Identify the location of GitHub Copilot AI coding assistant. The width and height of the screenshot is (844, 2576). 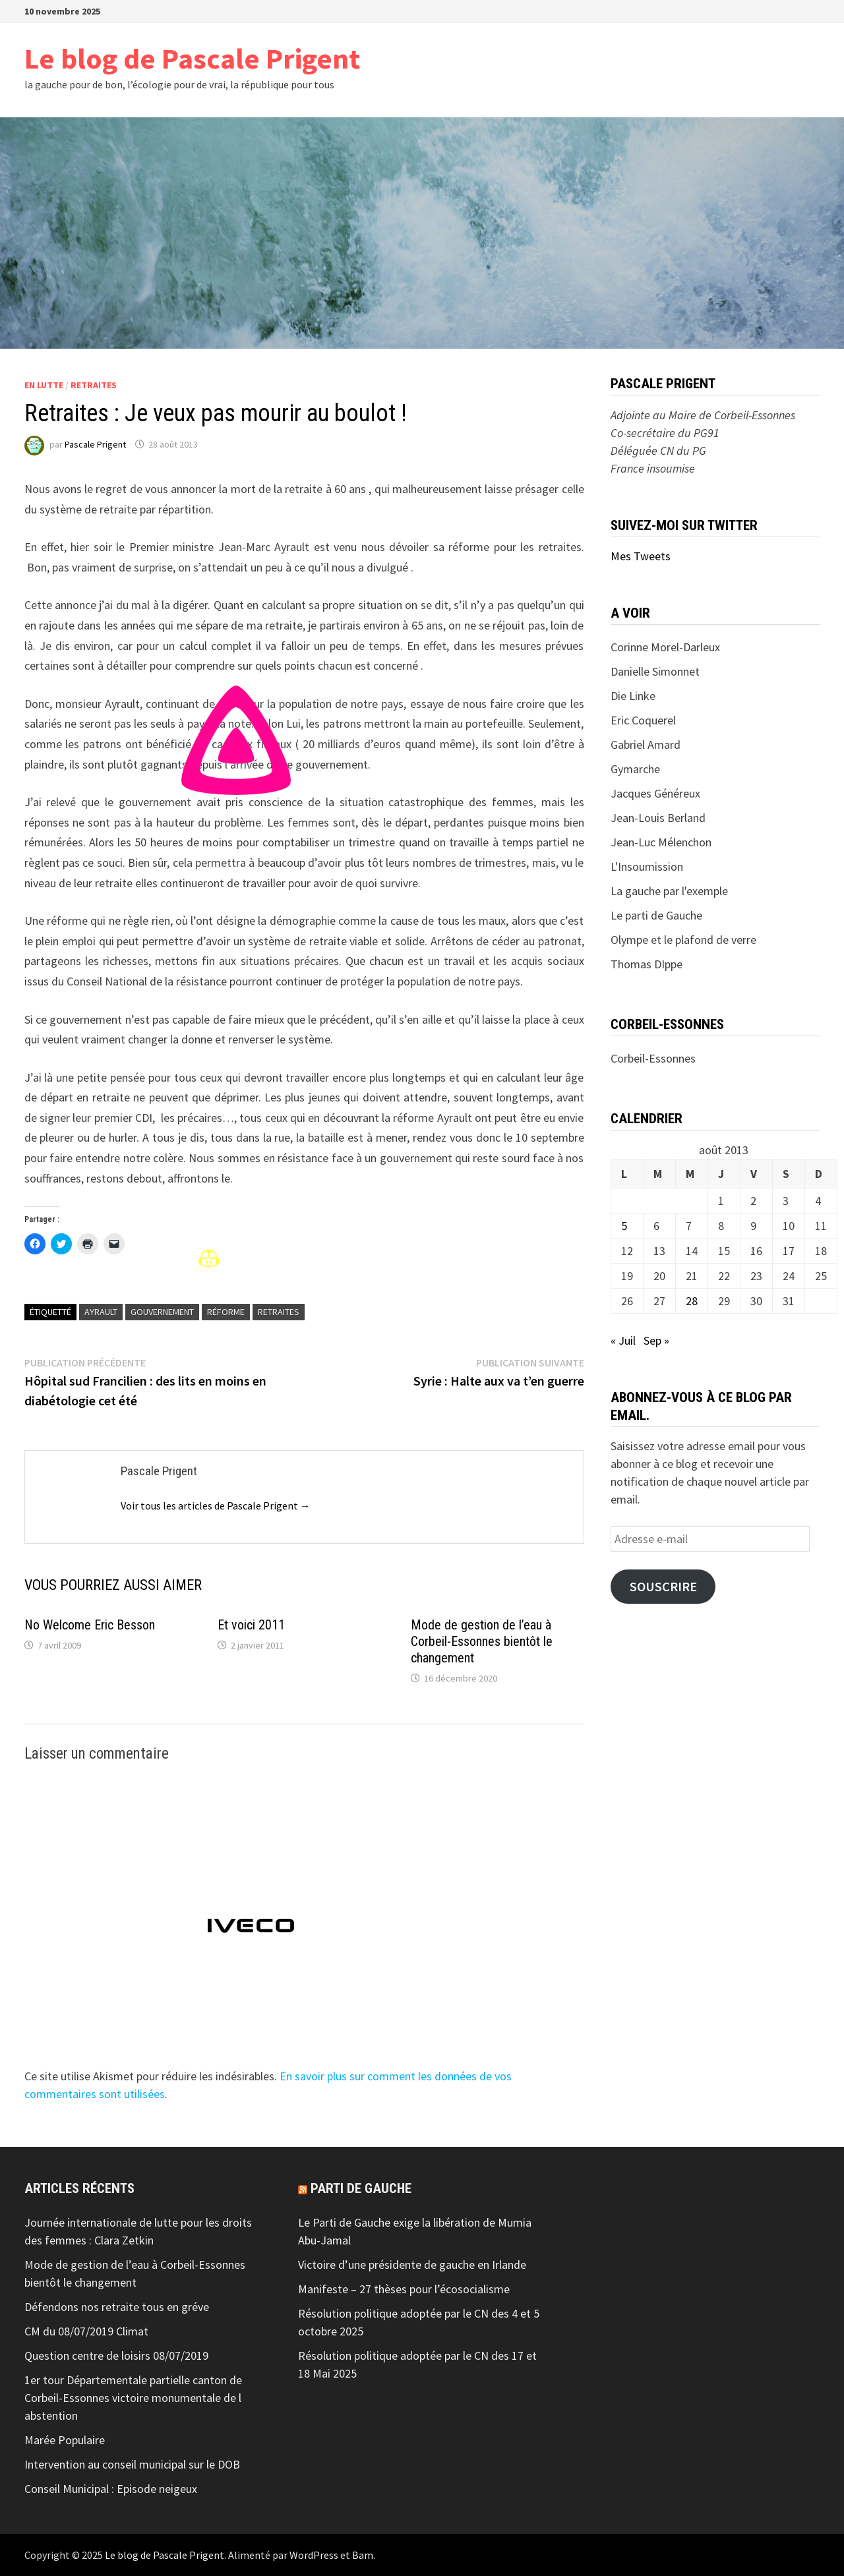
(209, 1258).